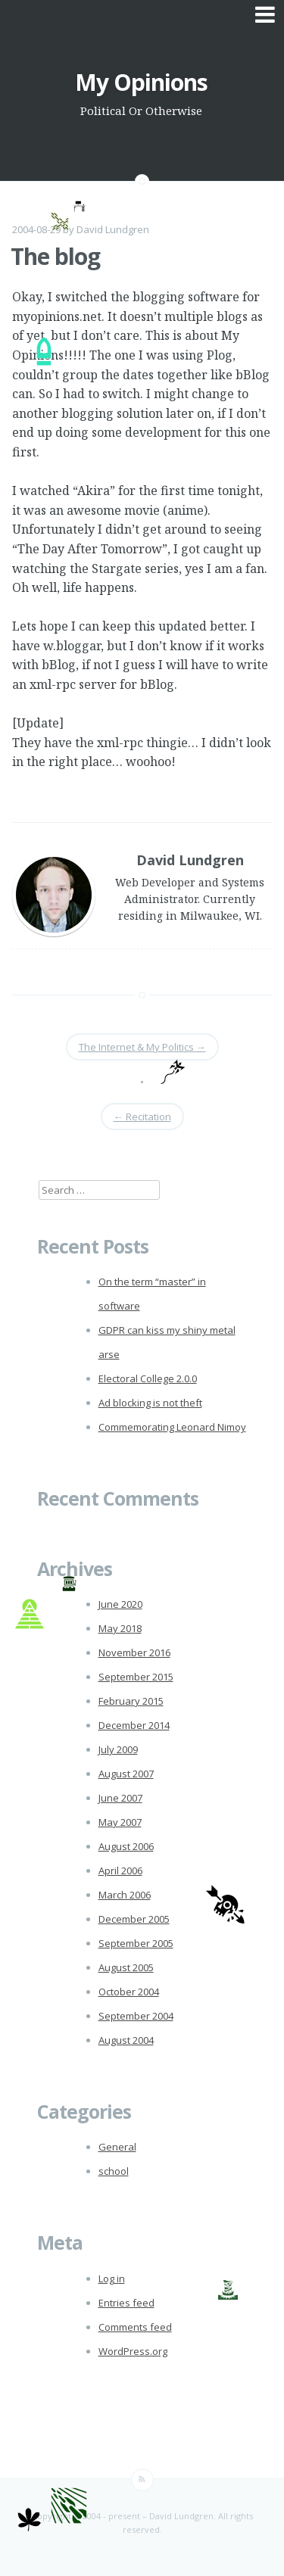 The image size is (284, 2576). What do you see at coordinates (69, 1584) in the screenshot?
I see `open slot machine game` at bounding box center [69, 1584].